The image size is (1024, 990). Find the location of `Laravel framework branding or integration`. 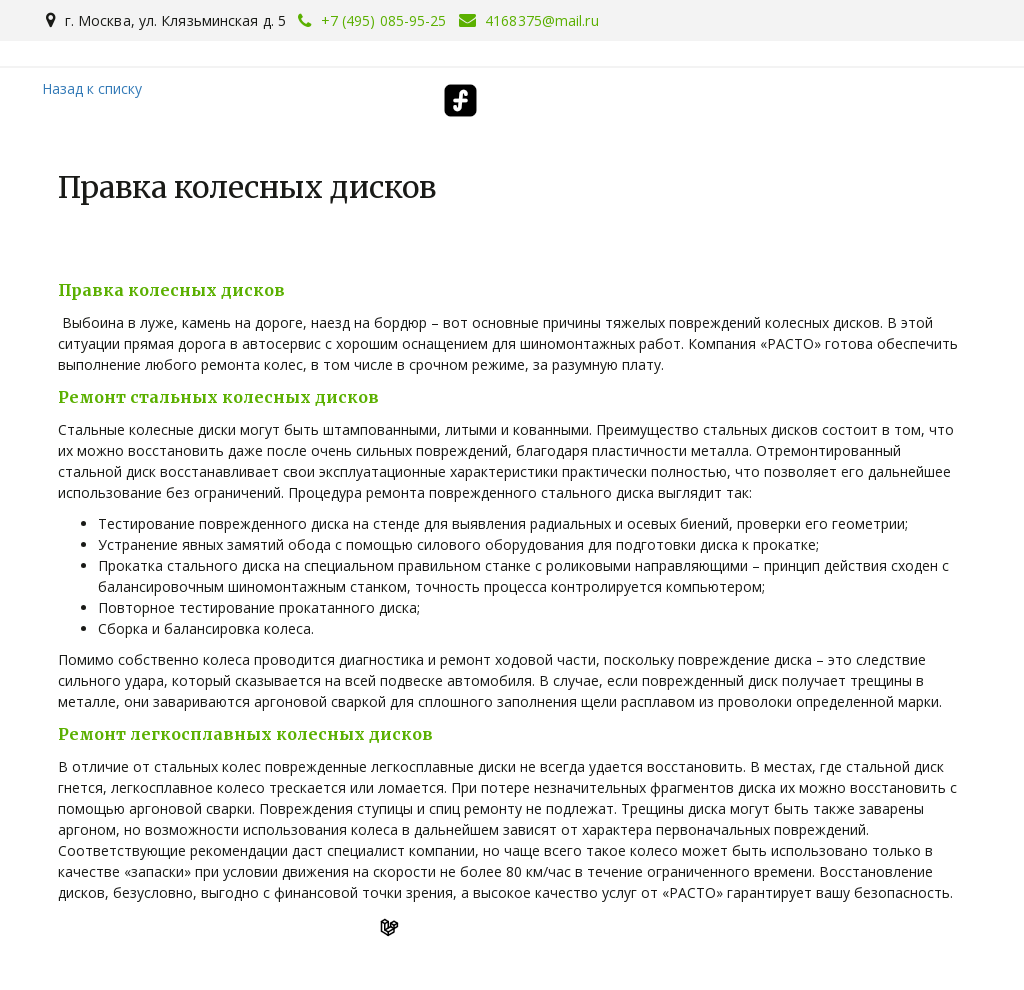

Laravel framework branding or integration is located at coordinates (389, 927).